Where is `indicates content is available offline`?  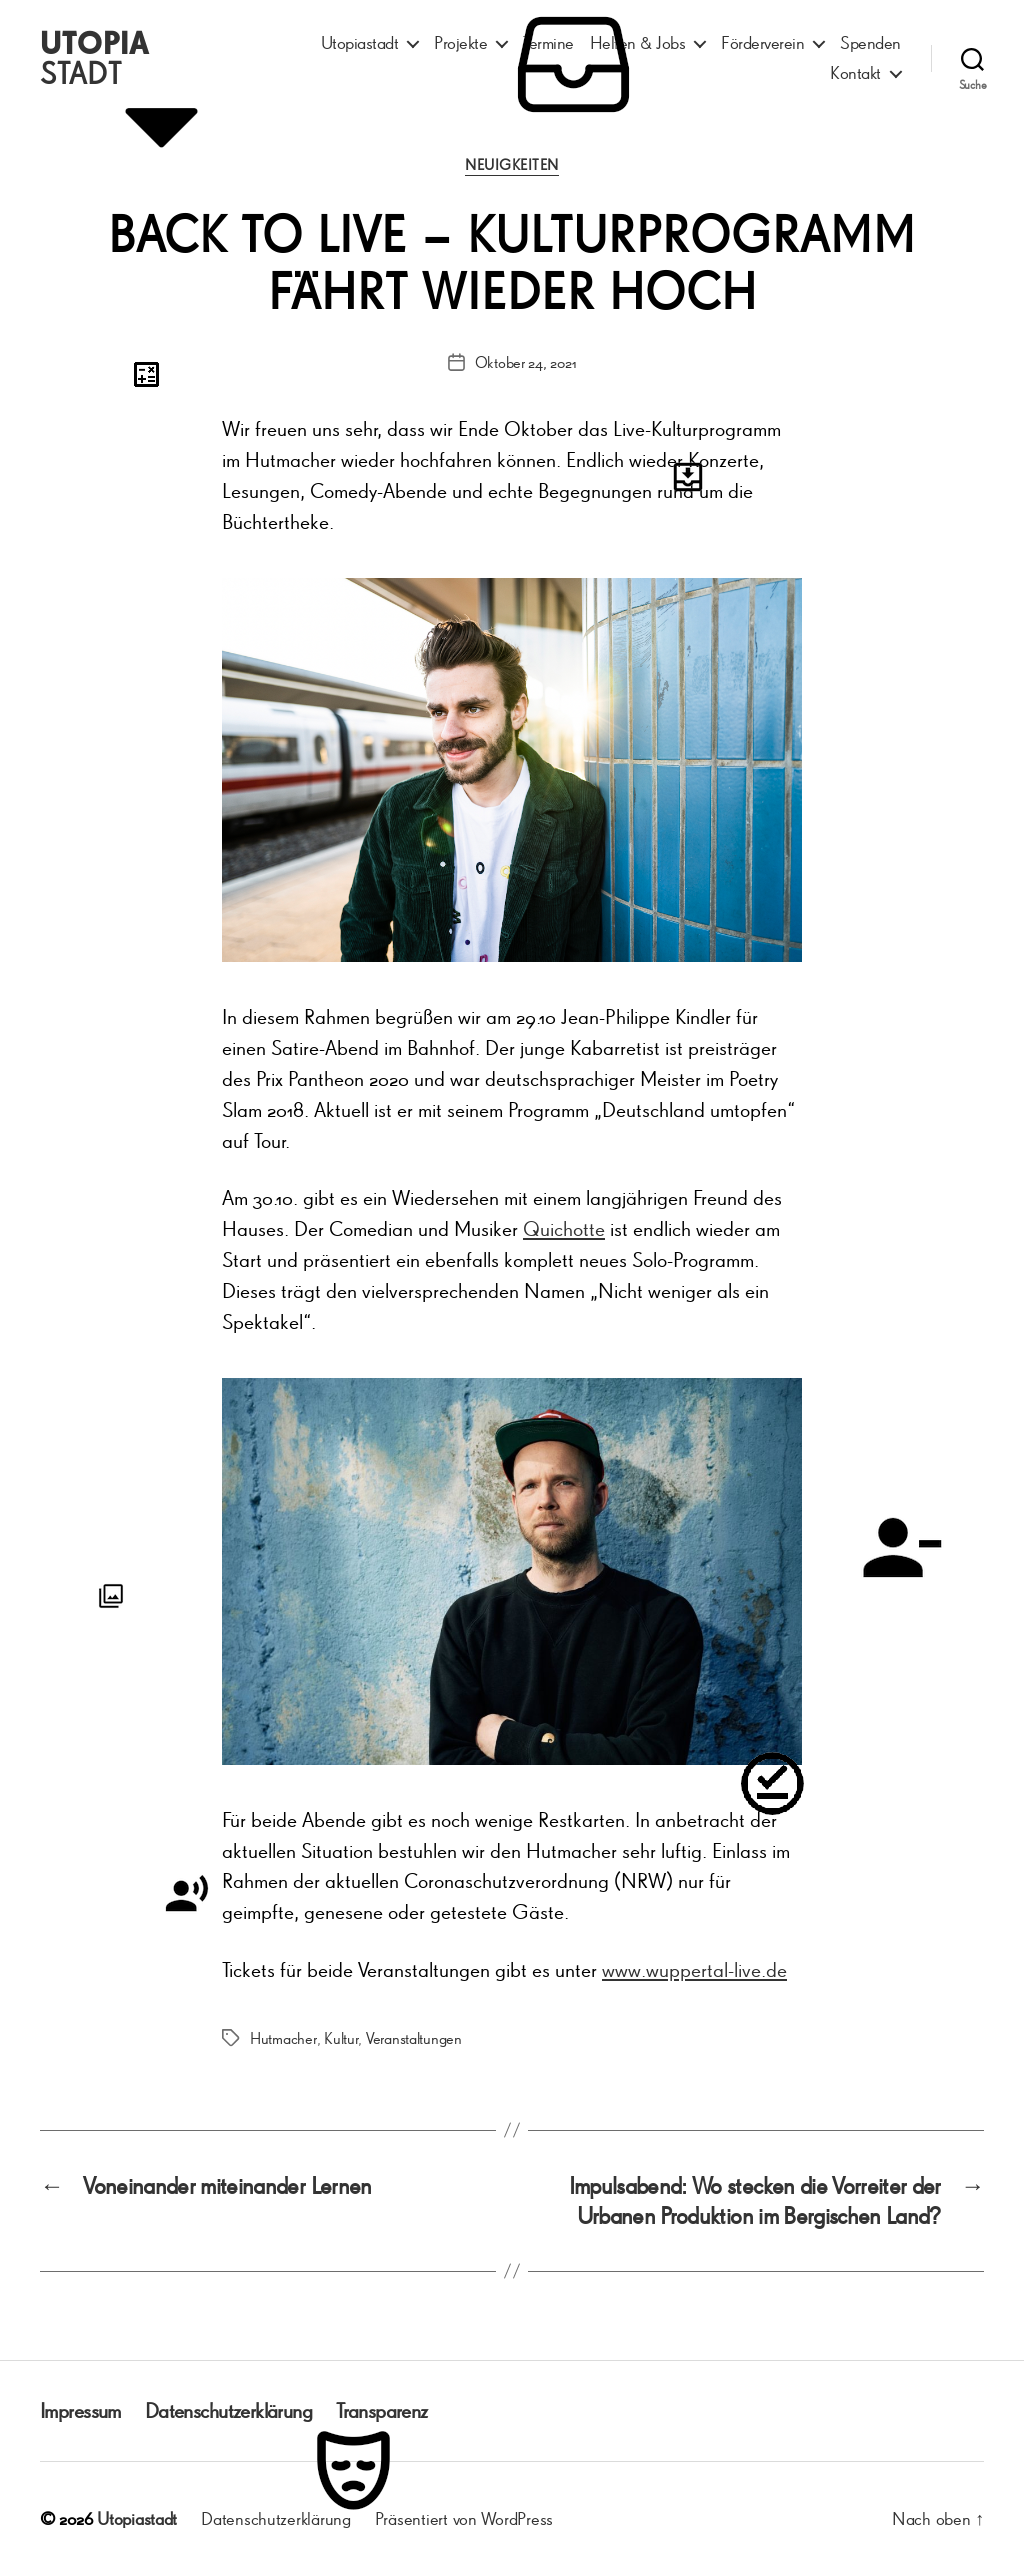
indicates content is available offline is located at coordinates (772, 1783).